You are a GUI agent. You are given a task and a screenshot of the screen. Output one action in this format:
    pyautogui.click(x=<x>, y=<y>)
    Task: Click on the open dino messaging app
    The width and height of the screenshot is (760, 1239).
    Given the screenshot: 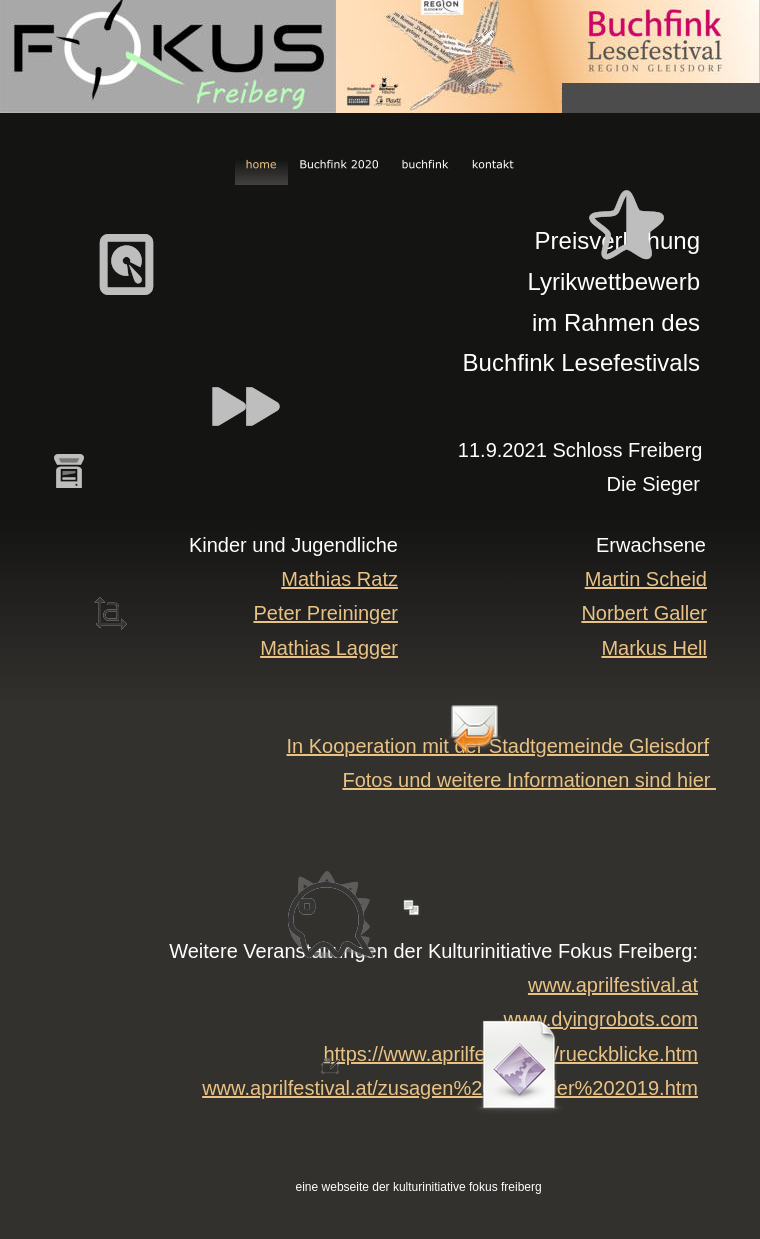 What is the action you would take?
    pyautogui.click(x=331, y=914)
    